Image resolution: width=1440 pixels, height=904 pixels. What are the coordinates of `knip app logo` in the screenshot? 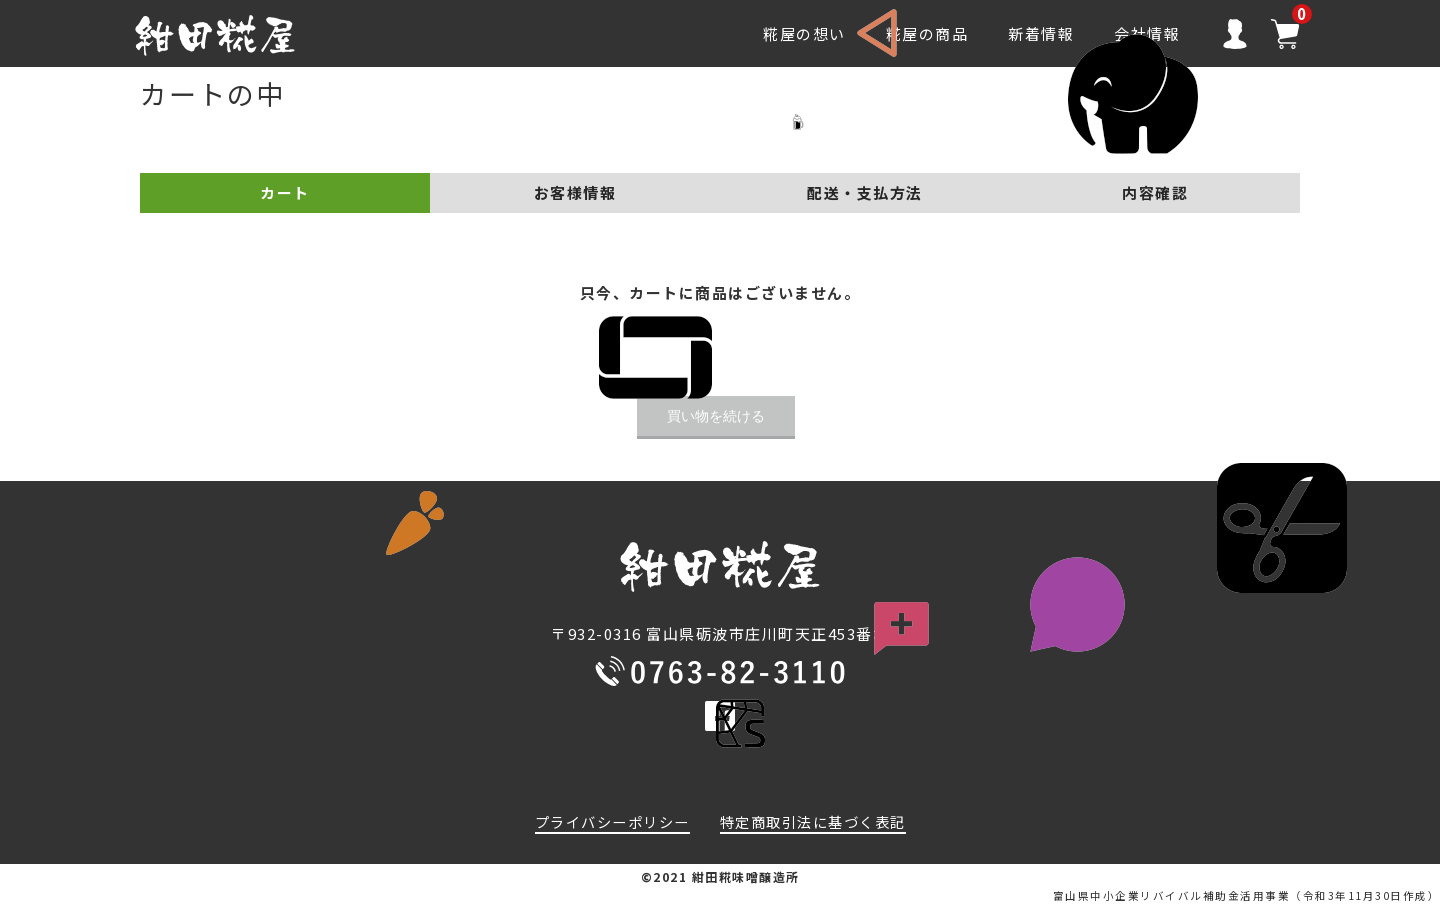 It's located at (1282, 528).